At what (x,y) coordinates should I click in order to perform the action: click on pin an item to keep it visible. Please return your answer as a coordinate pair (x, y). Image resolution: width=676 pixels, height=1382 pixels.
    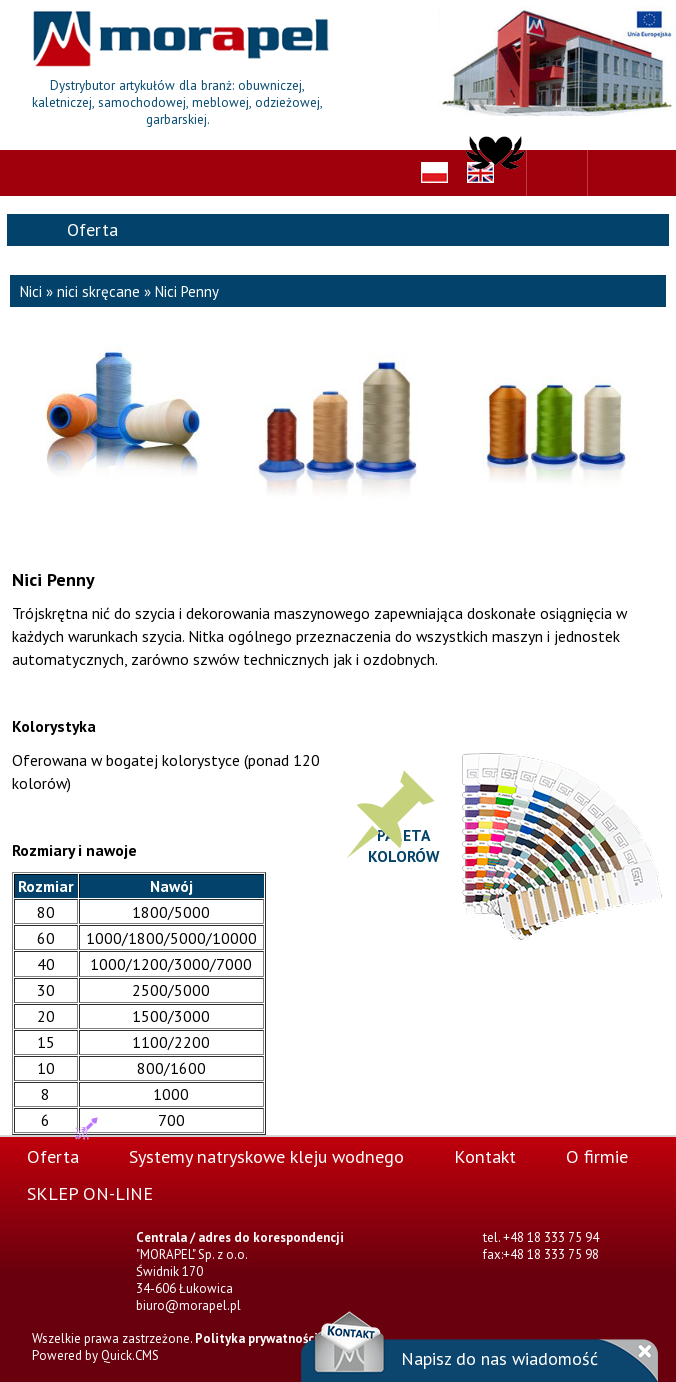
    Looking at the image, I should click on (390, 814).